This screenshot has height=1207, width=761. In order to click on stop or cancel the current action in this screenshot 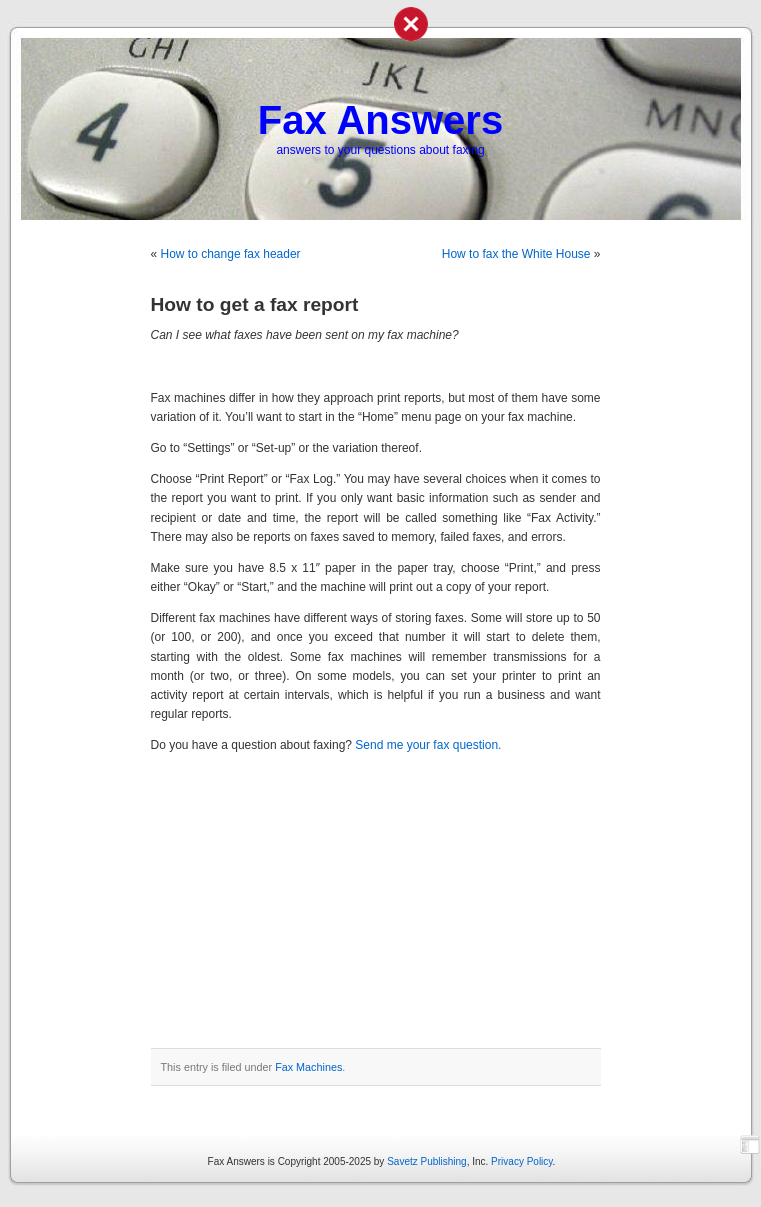, I will do `click(411, 24)`.